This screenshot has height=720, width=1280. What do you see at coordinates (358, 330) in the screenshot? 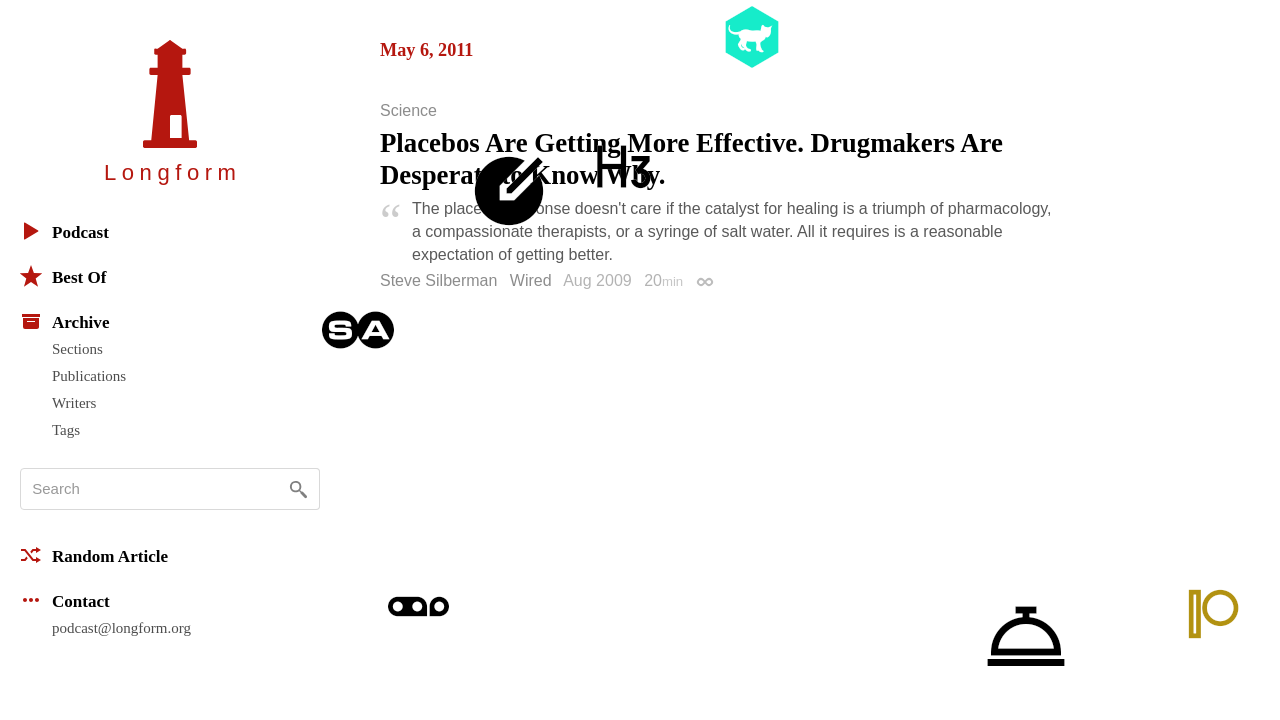
I see `Sabancı Holding company logo` at bounding box center [358, 330].